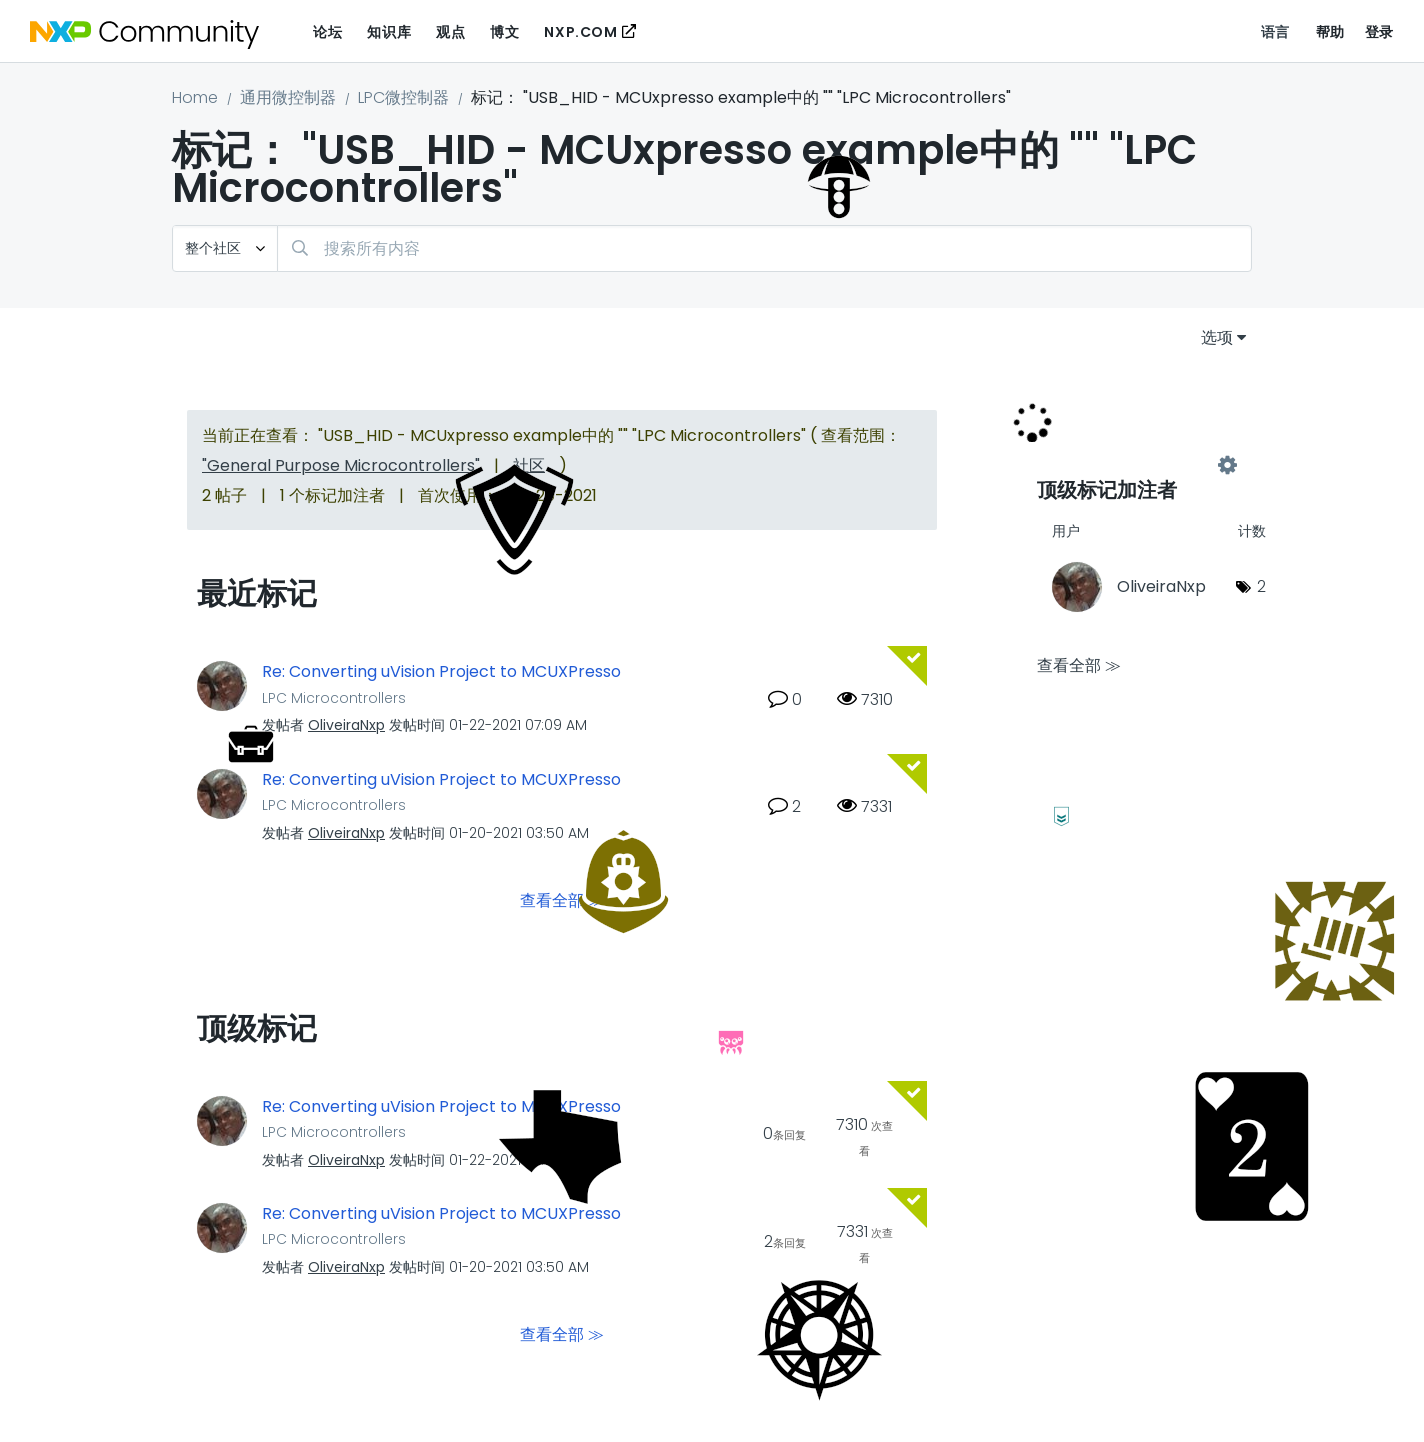  What do you see at coordinates (623, 881) in the screenshot?
I see `select custodian or guard character class` at bounding box center [623, 881].